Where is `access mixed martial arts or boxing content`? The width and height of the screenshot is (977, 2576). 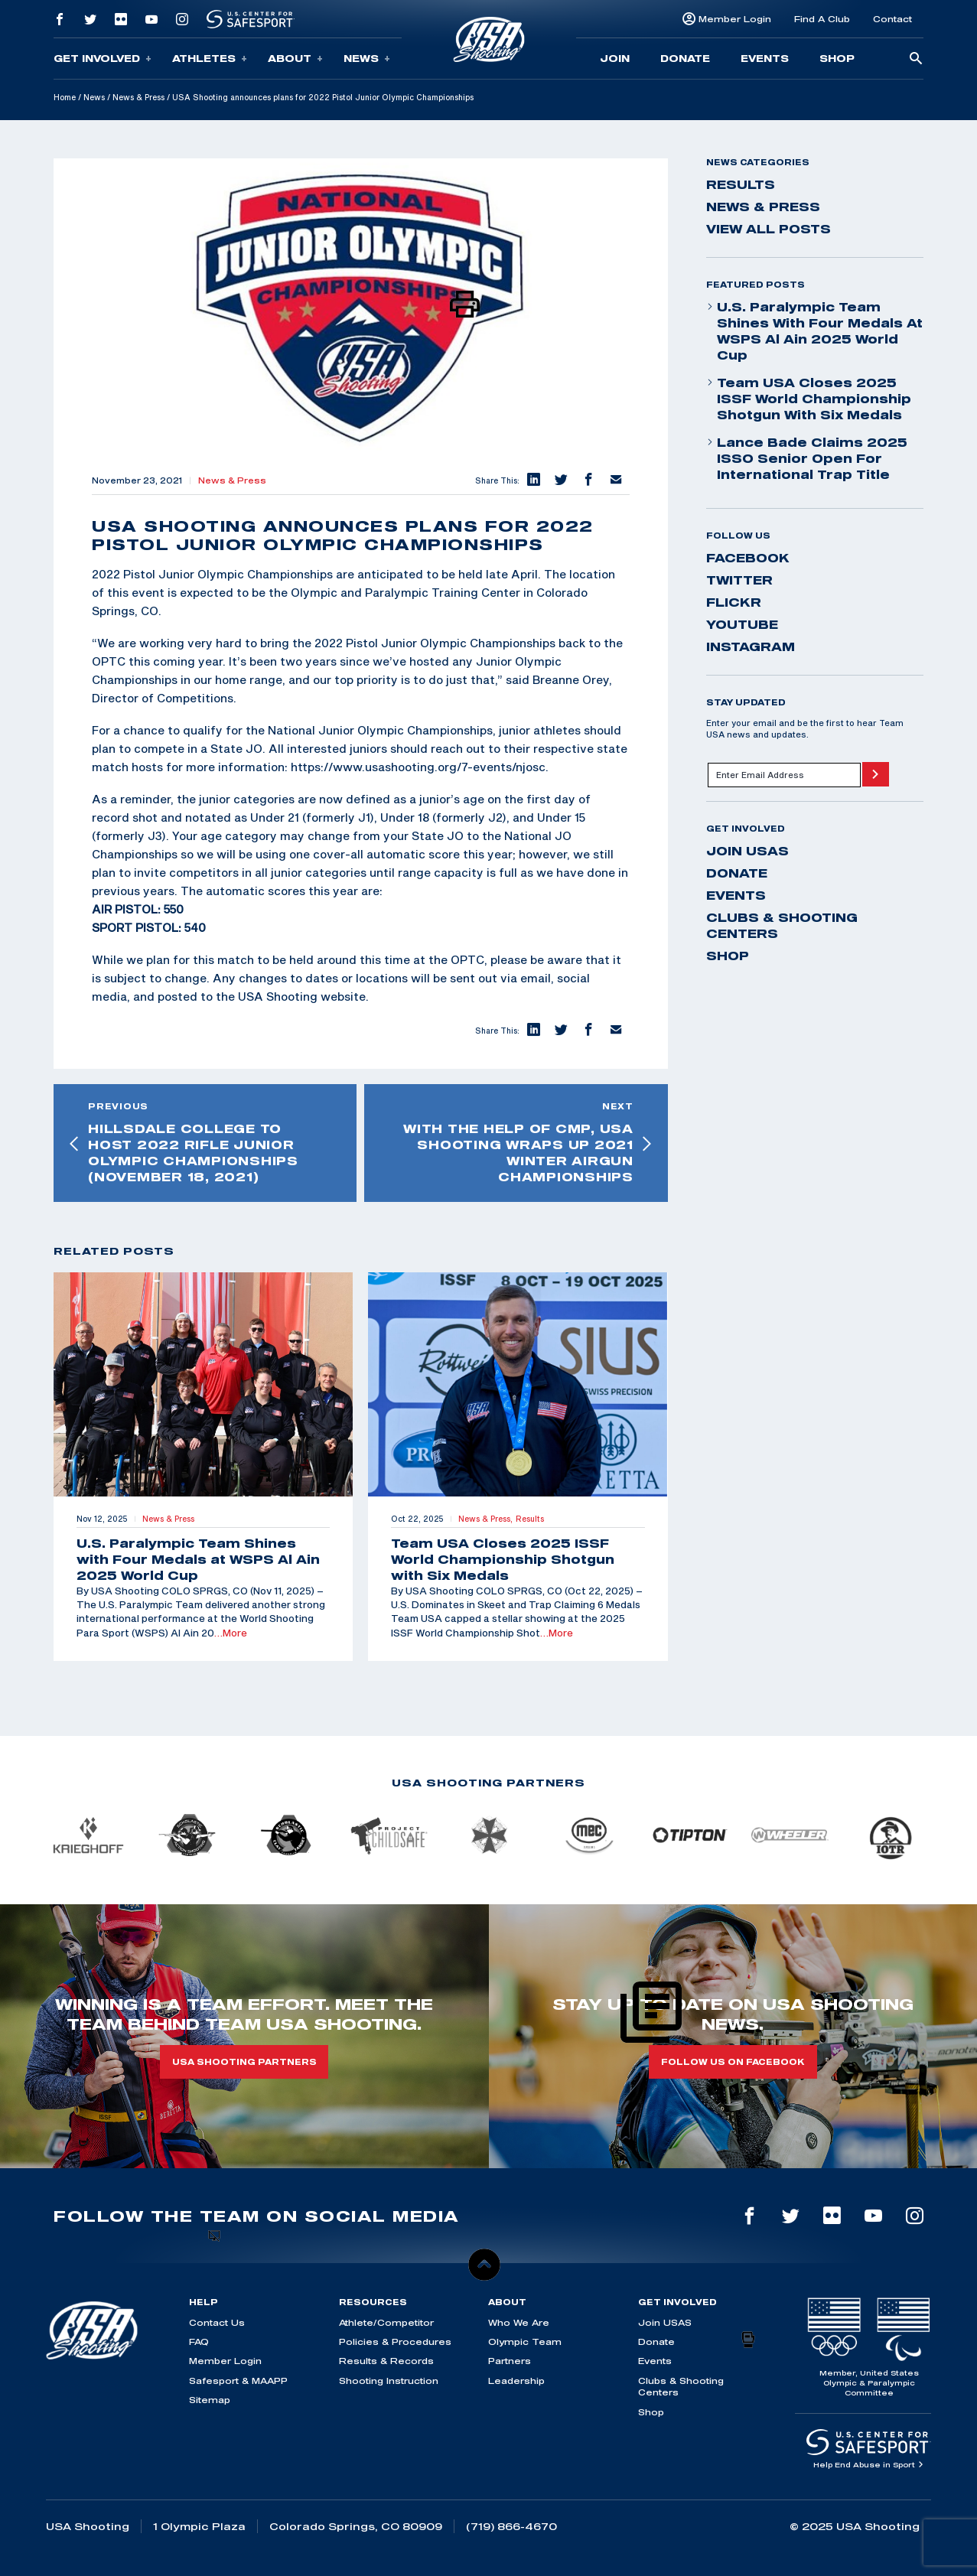 access mixed martial arts or boxing content is located at coordinates (748, 2340).